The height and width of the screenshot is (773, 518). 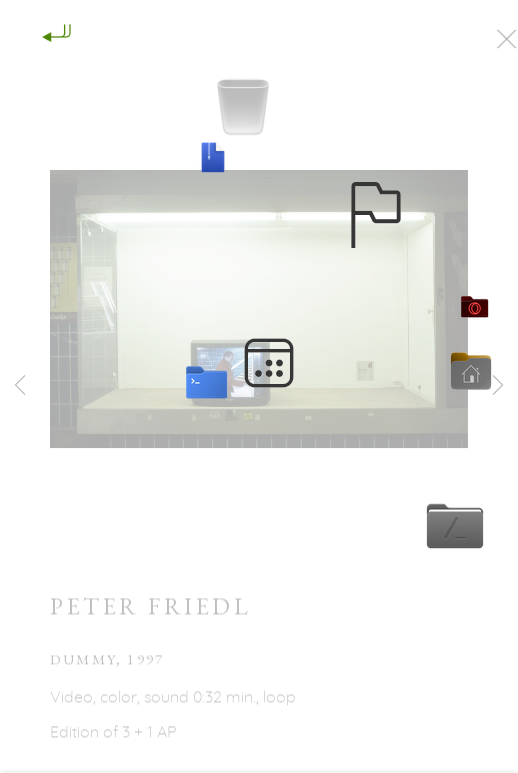 I want to click on open Opera GX browser files folder, so click(x=474, y=307).